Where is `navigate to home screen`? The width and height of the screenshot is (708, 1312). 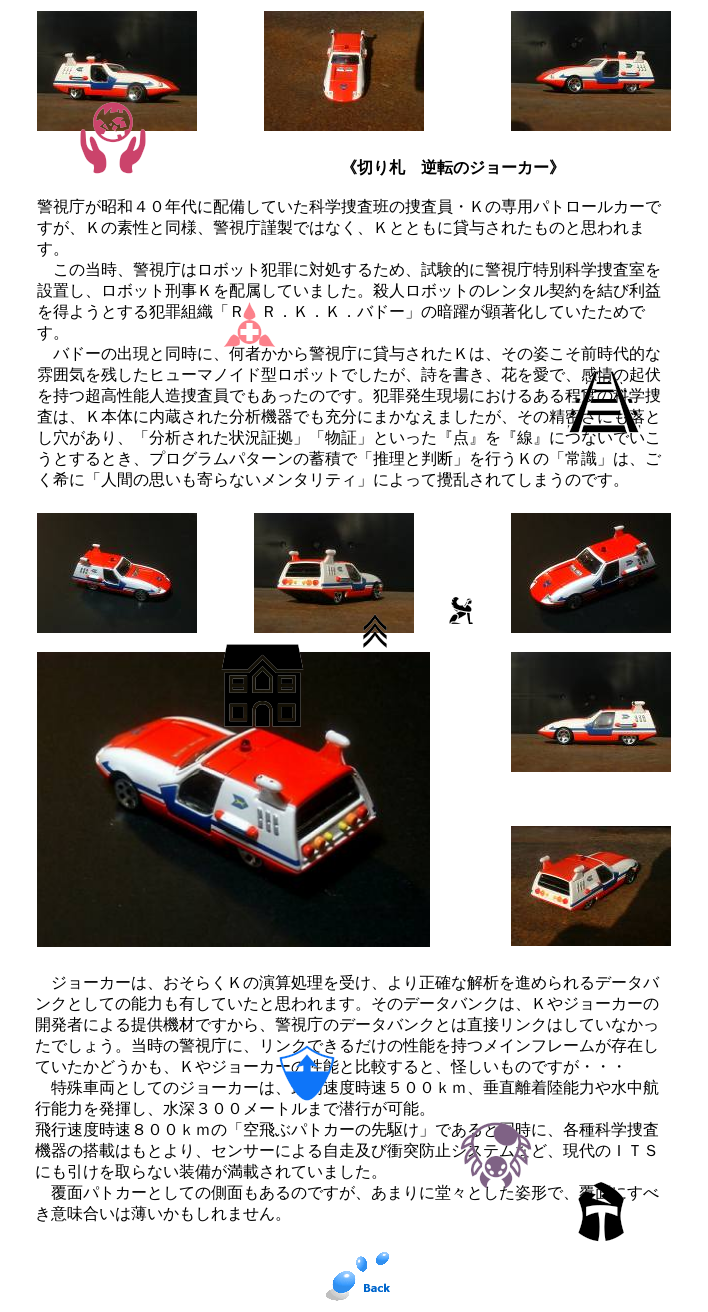 navigate to home screen is located at coordinates (262, 685).